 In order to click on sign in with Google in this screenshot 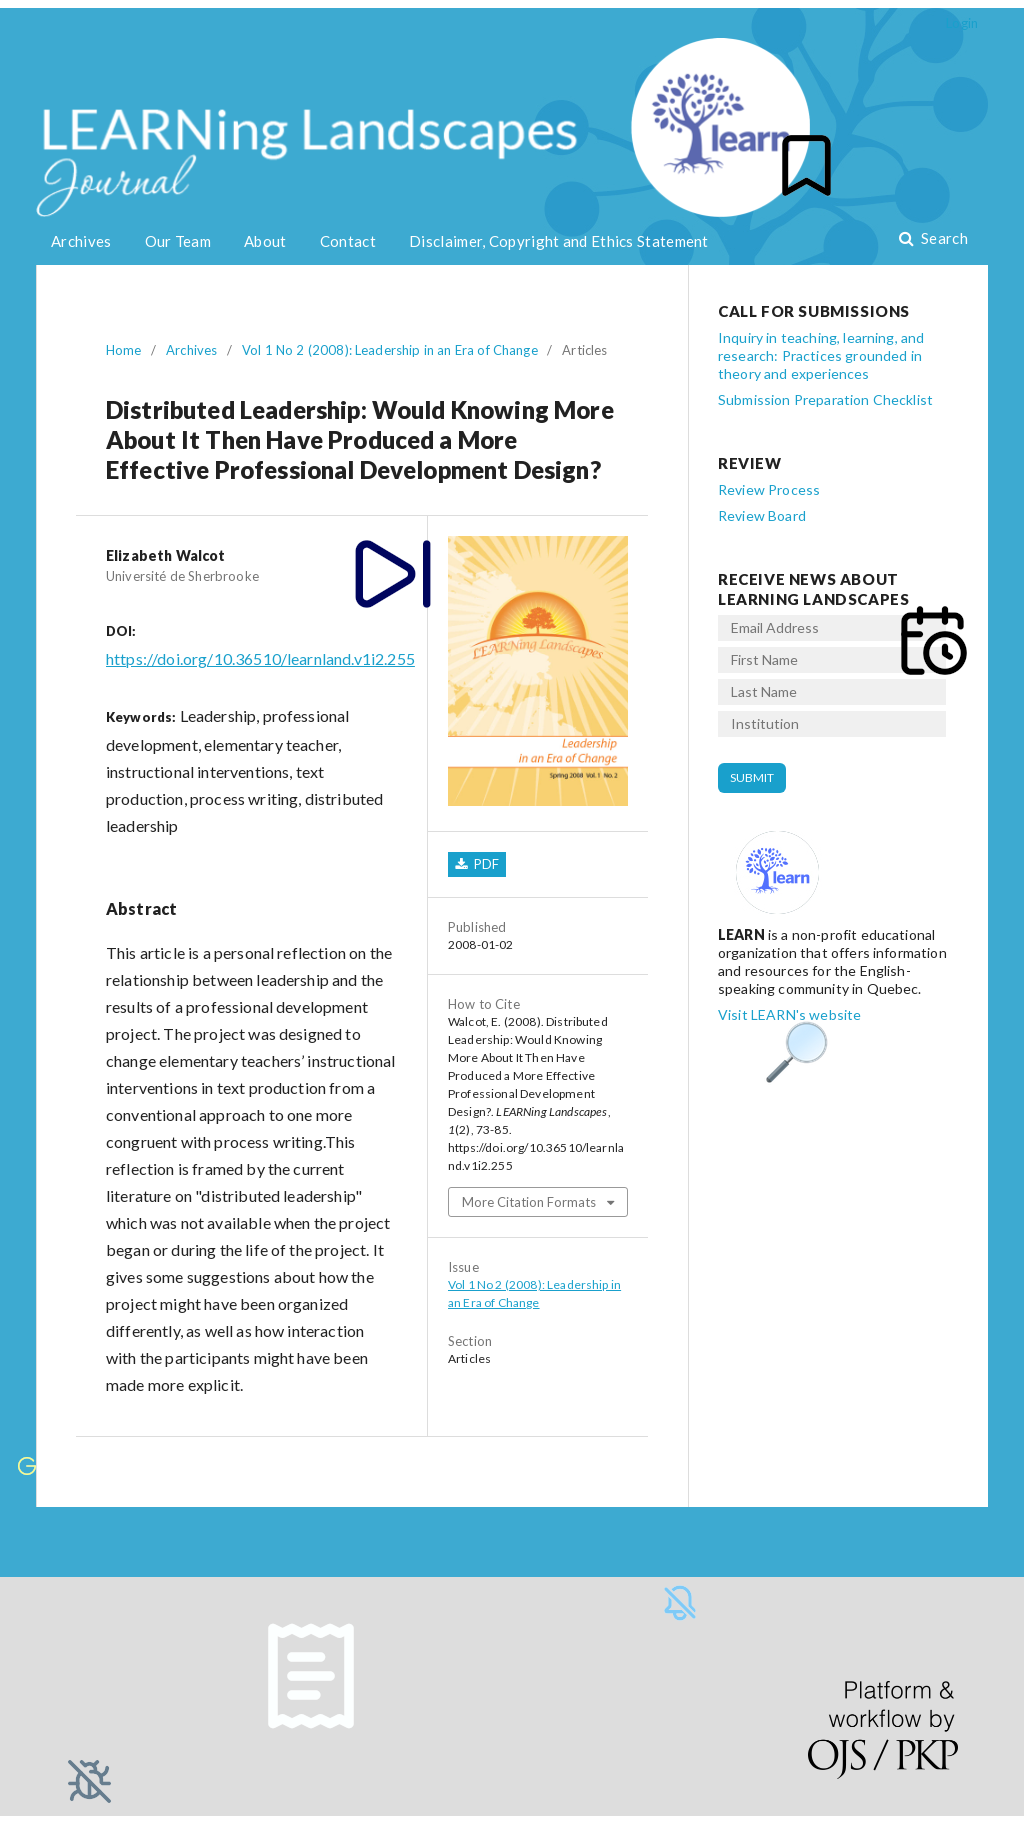, I will do `click(27, 1466)`.